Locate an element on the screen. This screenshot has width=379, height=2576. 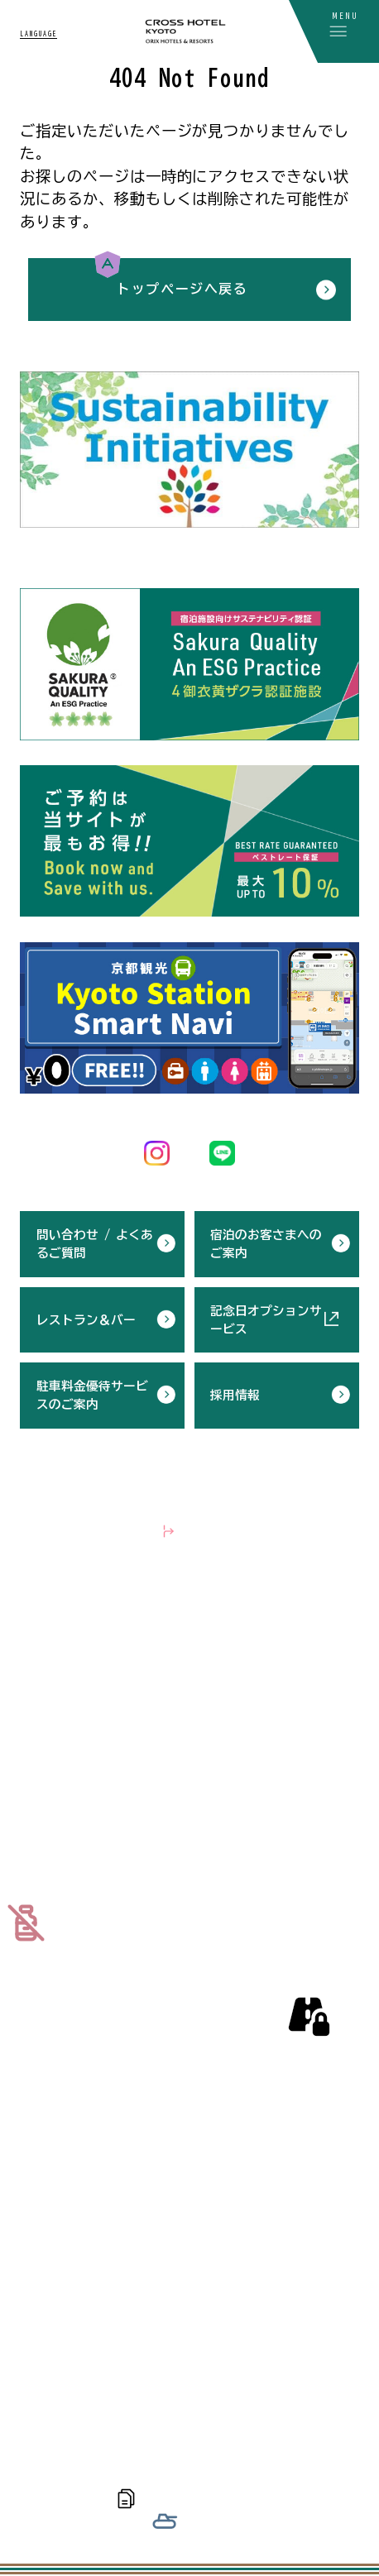
take the next right turn is located at coordinates (168, 1531).